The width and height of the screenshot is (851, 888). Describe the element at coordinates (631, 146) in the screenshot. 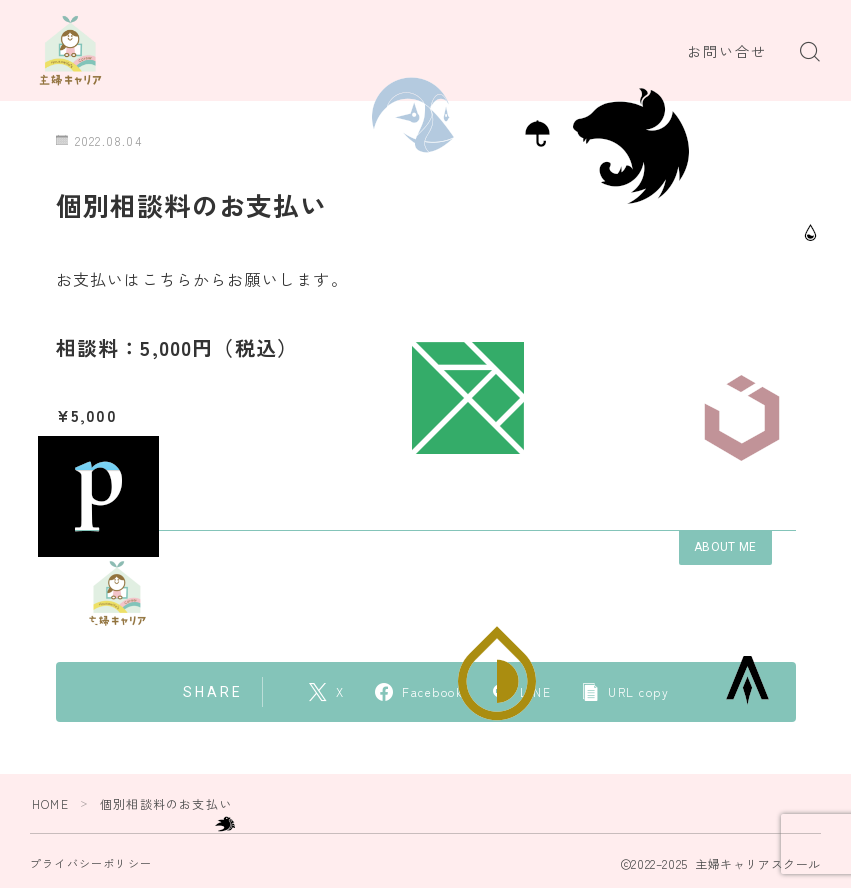

I see `NestJS framework logo` at that location.